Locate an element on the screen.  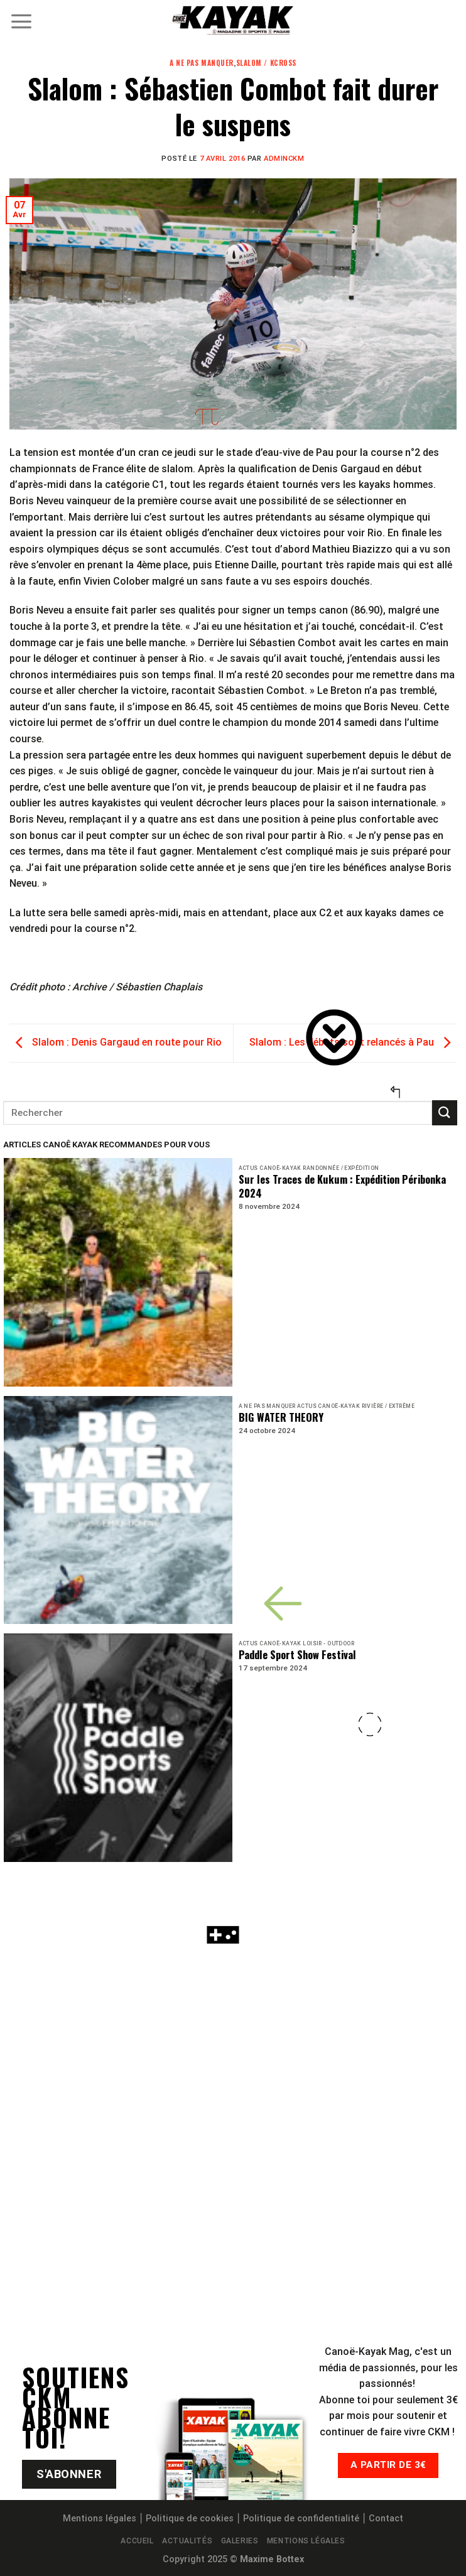
indicates loading or processing in progress is located at coordinates (370, 1724).